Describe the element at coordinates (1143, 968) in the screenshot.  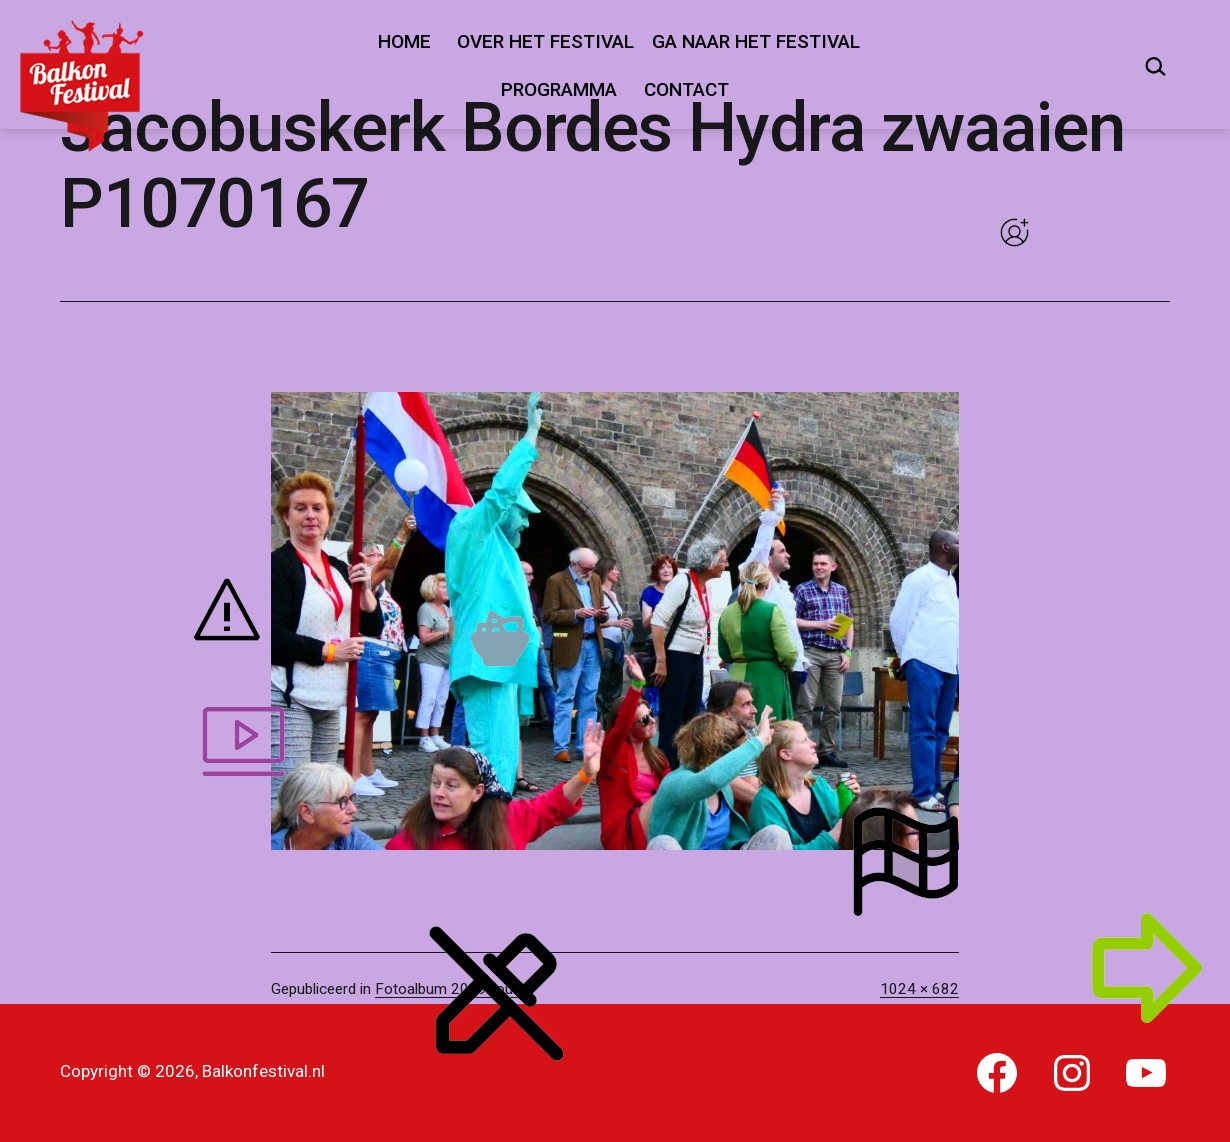
I see `go forward or proceed to the next step` at that location.